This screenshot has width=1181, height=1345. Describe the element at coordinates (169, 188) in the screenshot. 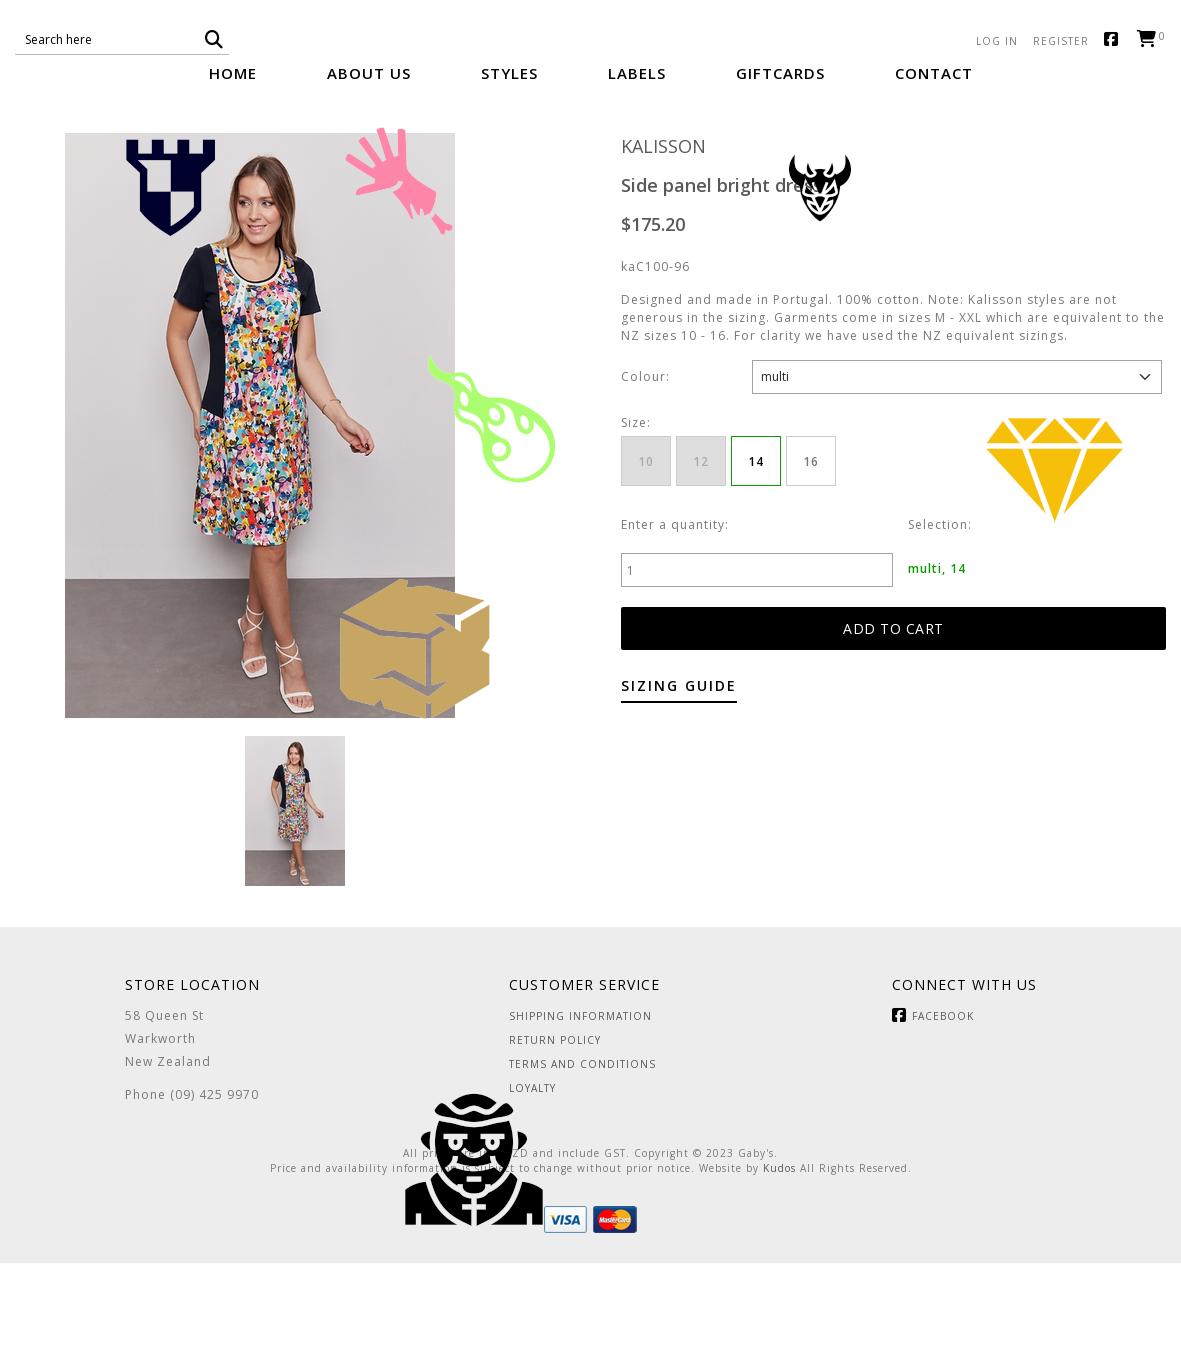

I see `activate shield or defense mode` at that location.